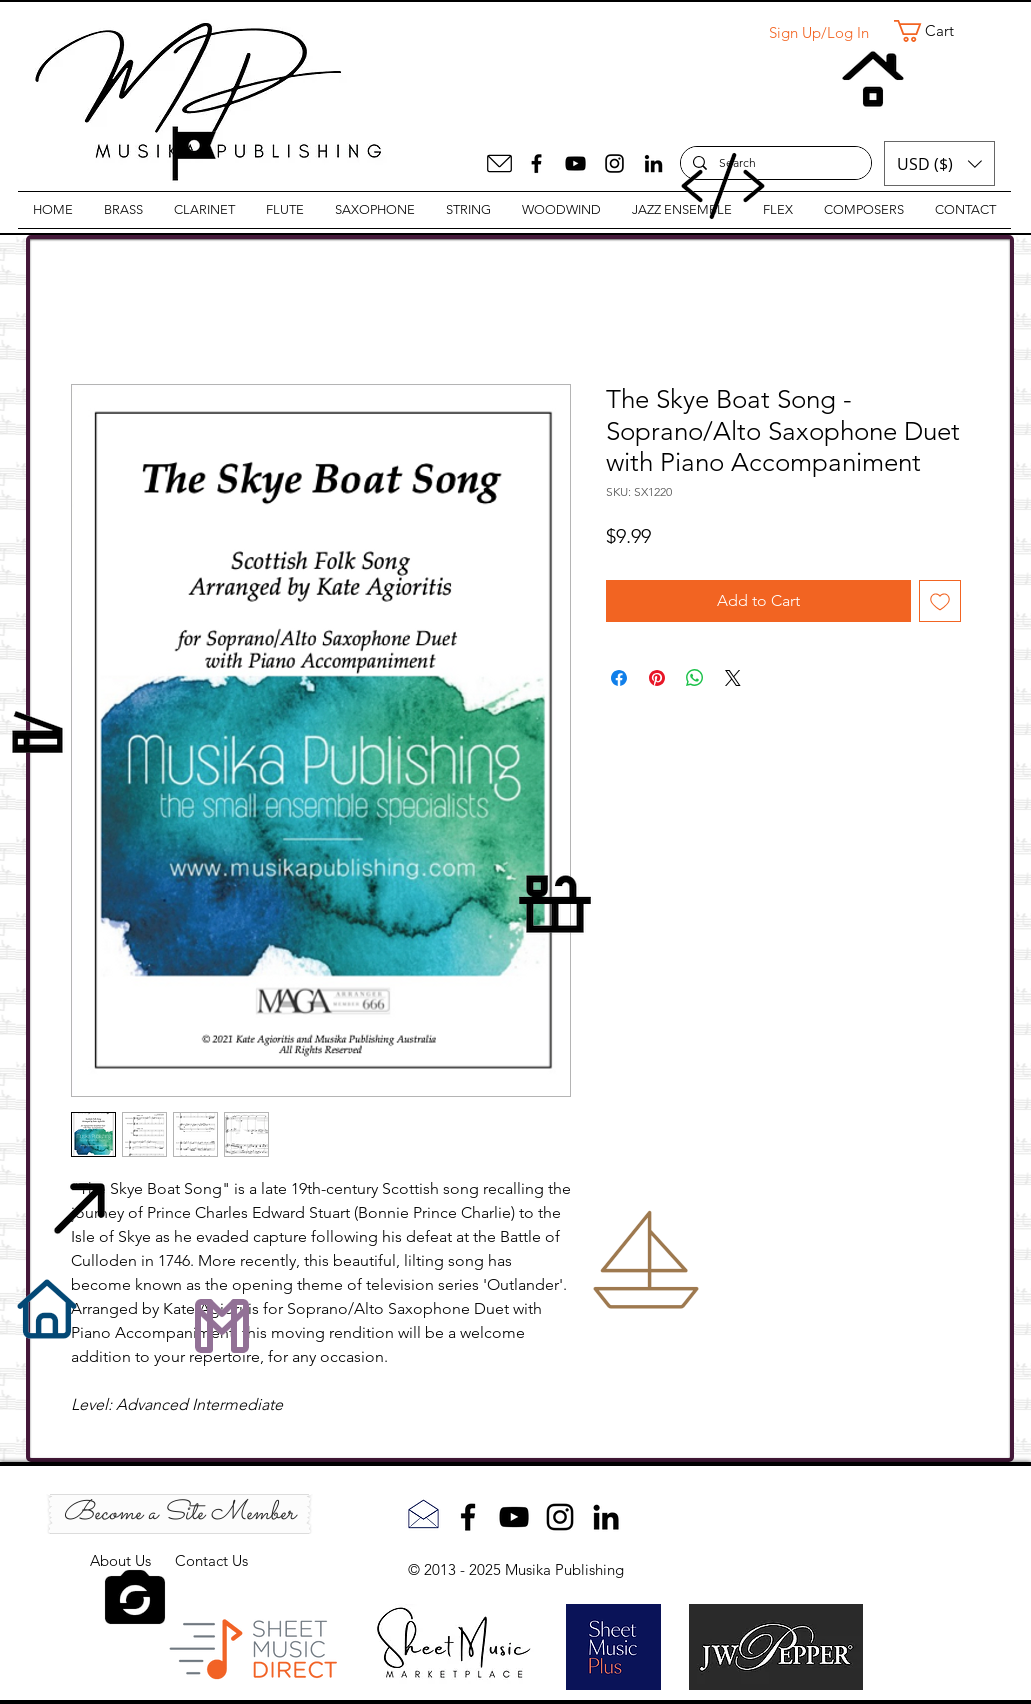 This screenshot has width=1031, height=1704. What do you see at coordinates (37, 730) in the screenshot?
I see `scan a document or image` at bounding box center [37, 730].